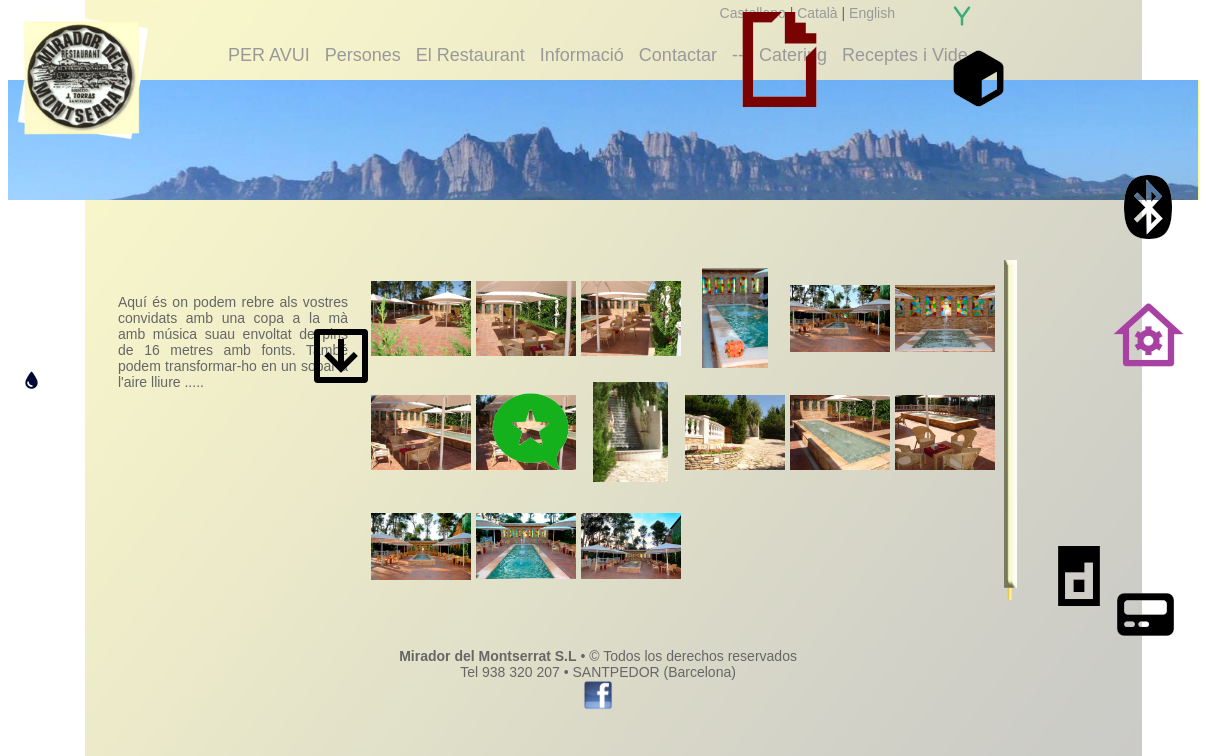  I want to click on open giphy to search for gifs, so click(779, 59).